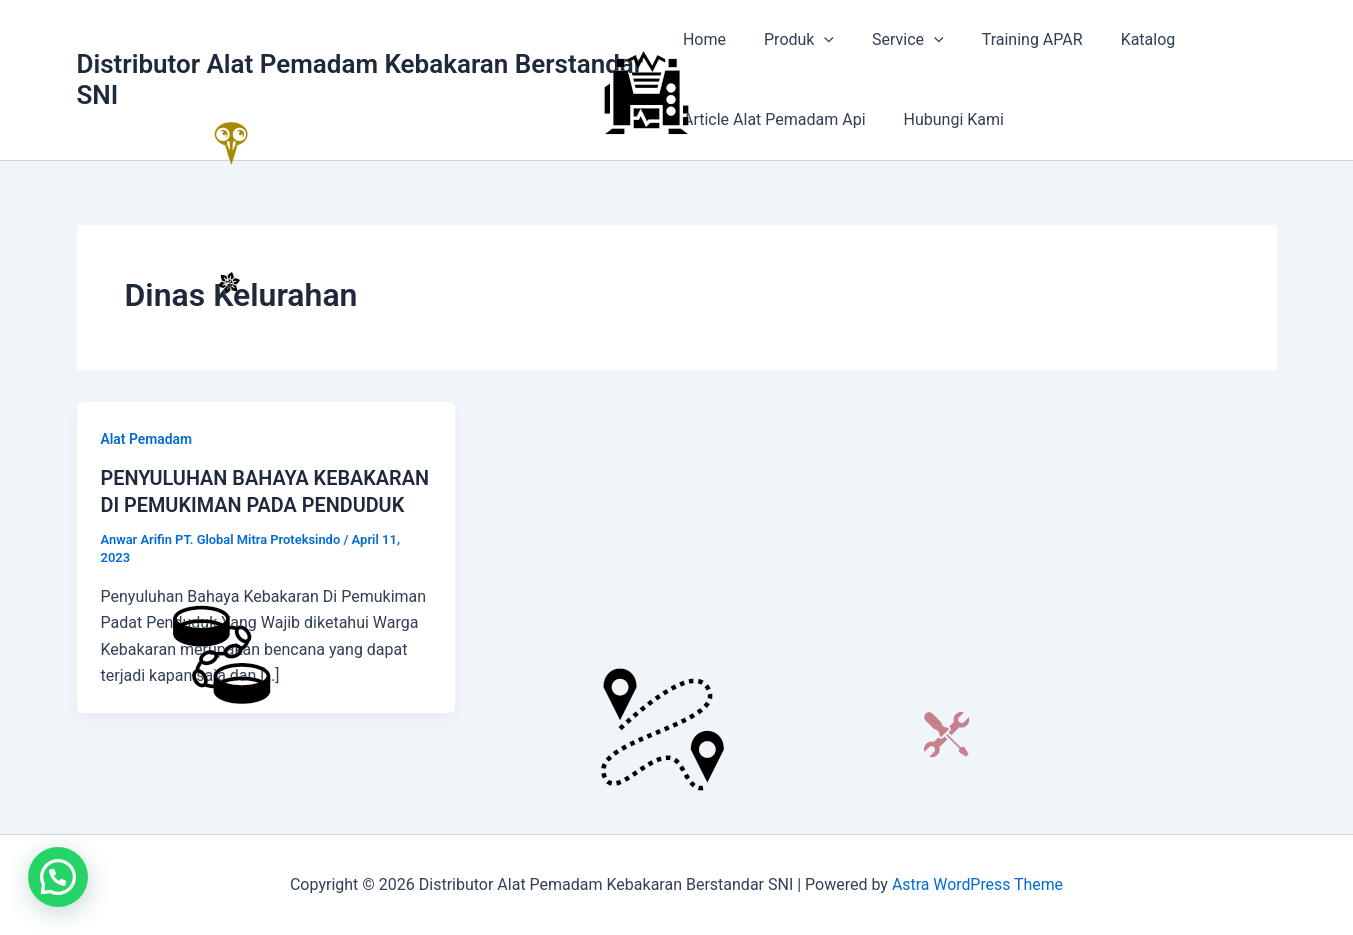 The image size is (1353, 935). Describe the element at coordinates (229, 283) in the screenshot. I see `decorative flower element for game UI` at that location.